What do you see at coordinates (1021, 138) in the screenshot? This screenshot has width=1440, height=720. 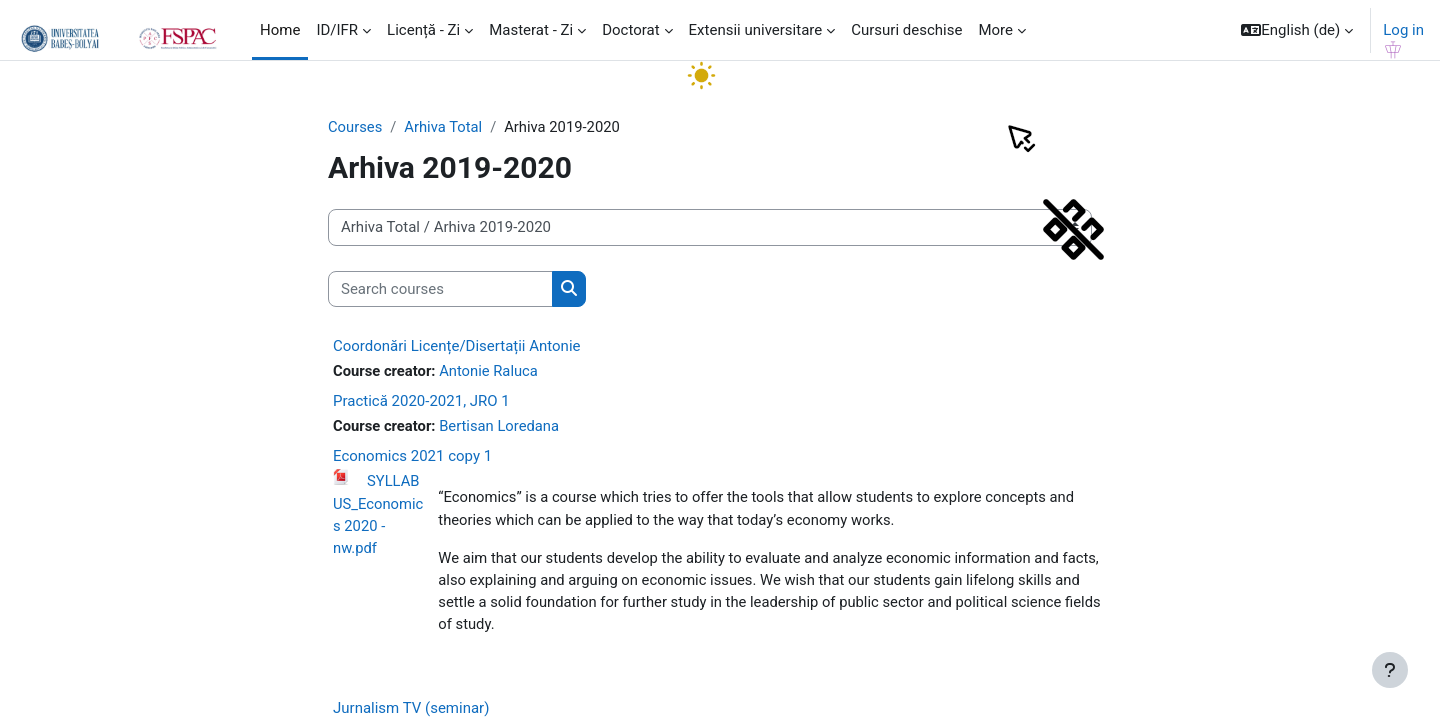 I see `click action confirmed` at bounding box center [1021, 138].